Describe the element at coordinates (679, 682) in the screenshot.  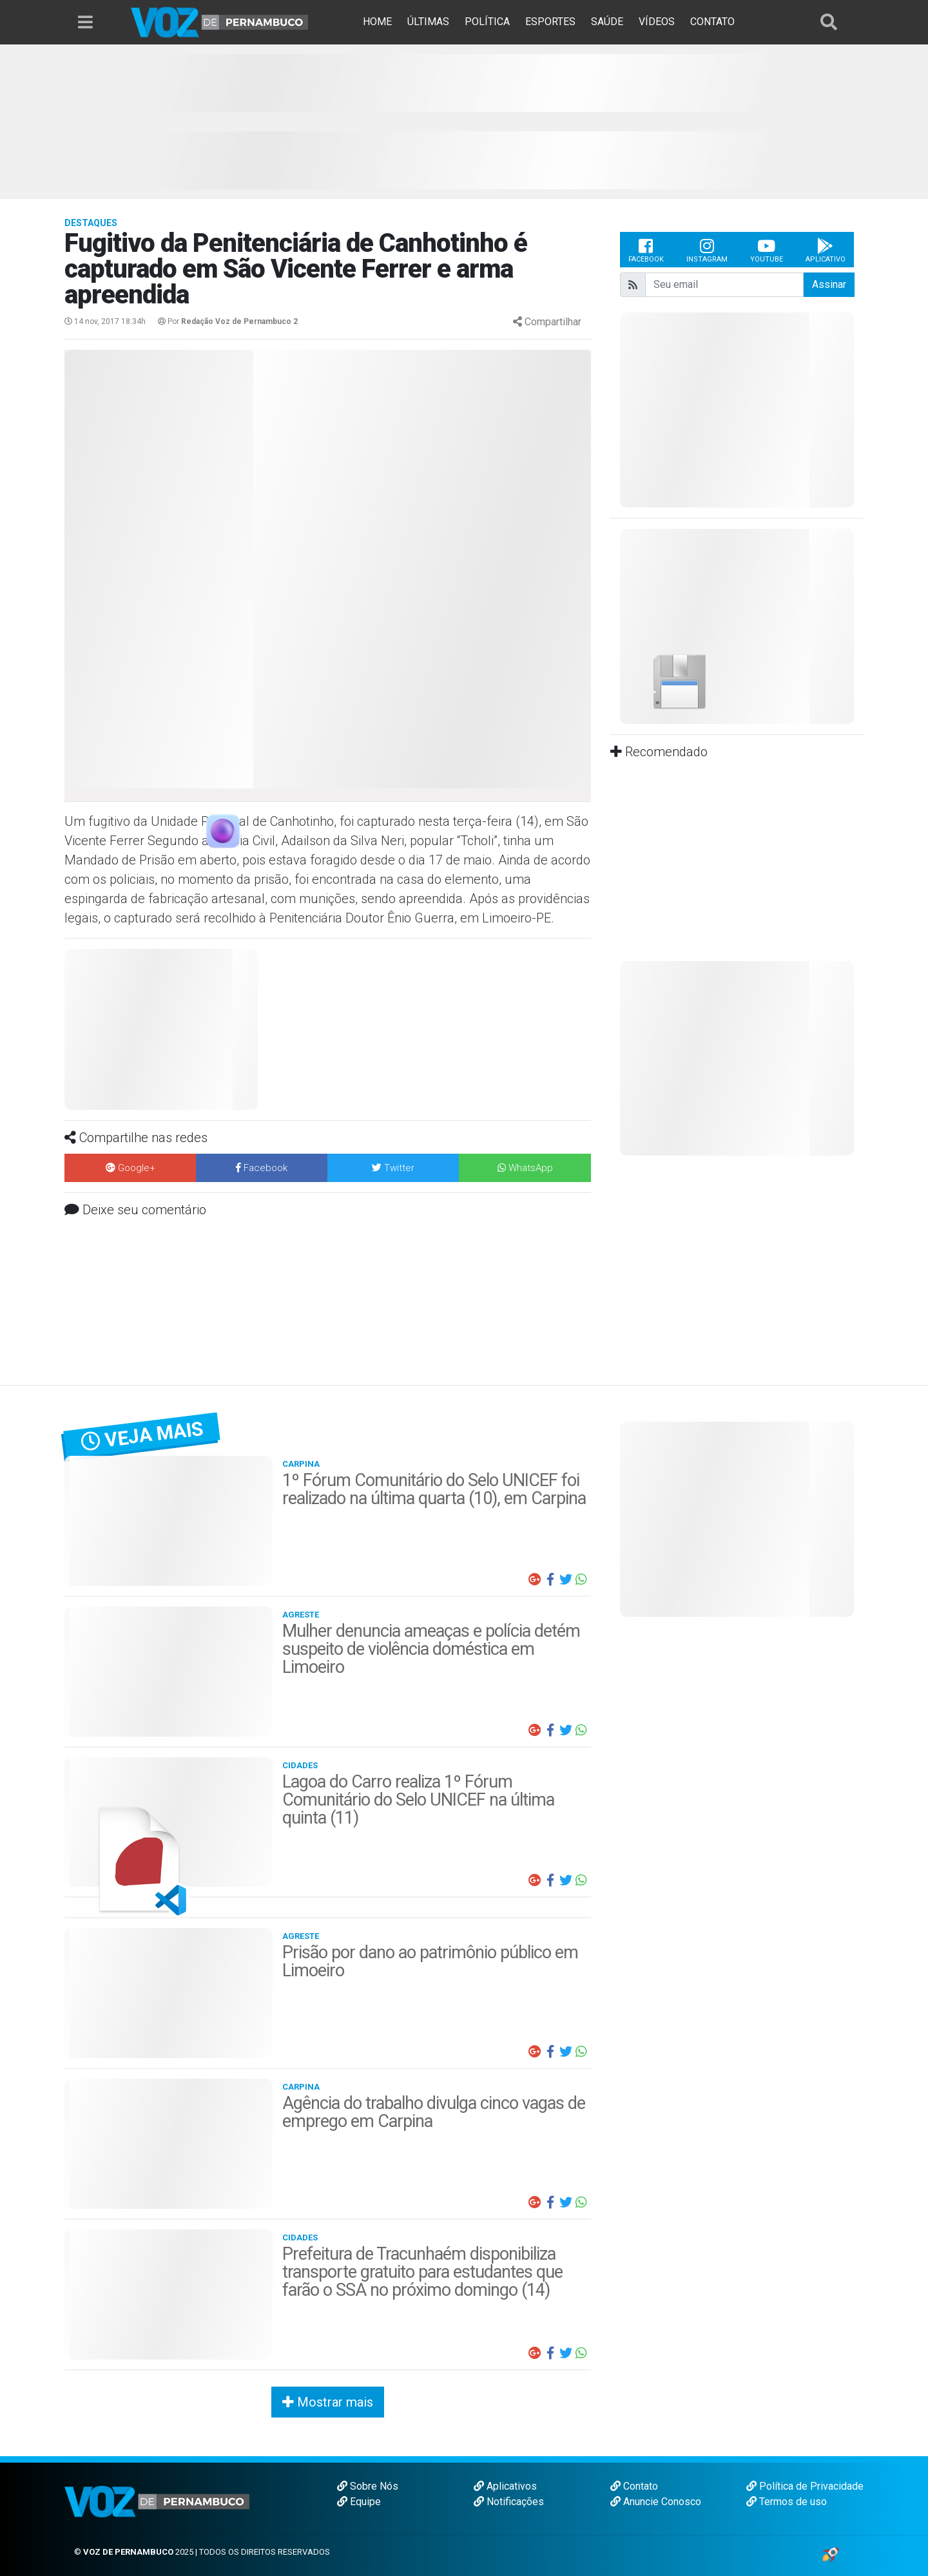
I see `magneto-optical disk drive or storage device` at that location.